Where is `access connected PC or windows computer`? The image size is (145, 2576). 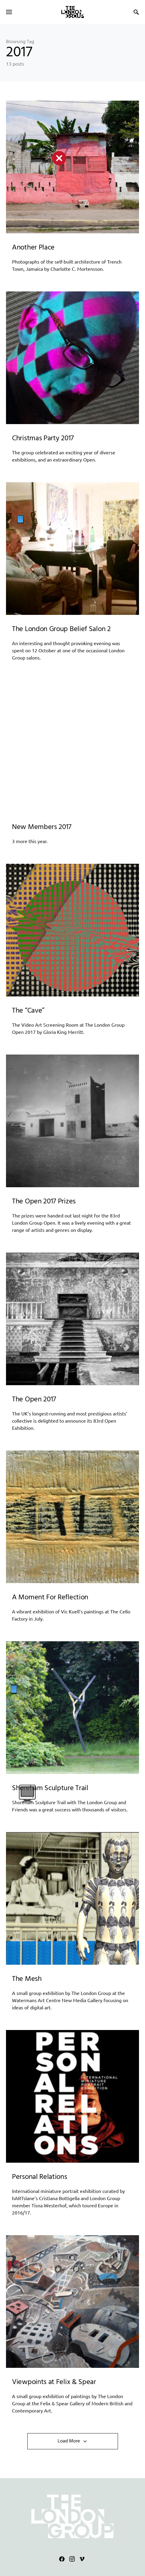
access connected PC or windows computer is located at coordinates (27, 1793).